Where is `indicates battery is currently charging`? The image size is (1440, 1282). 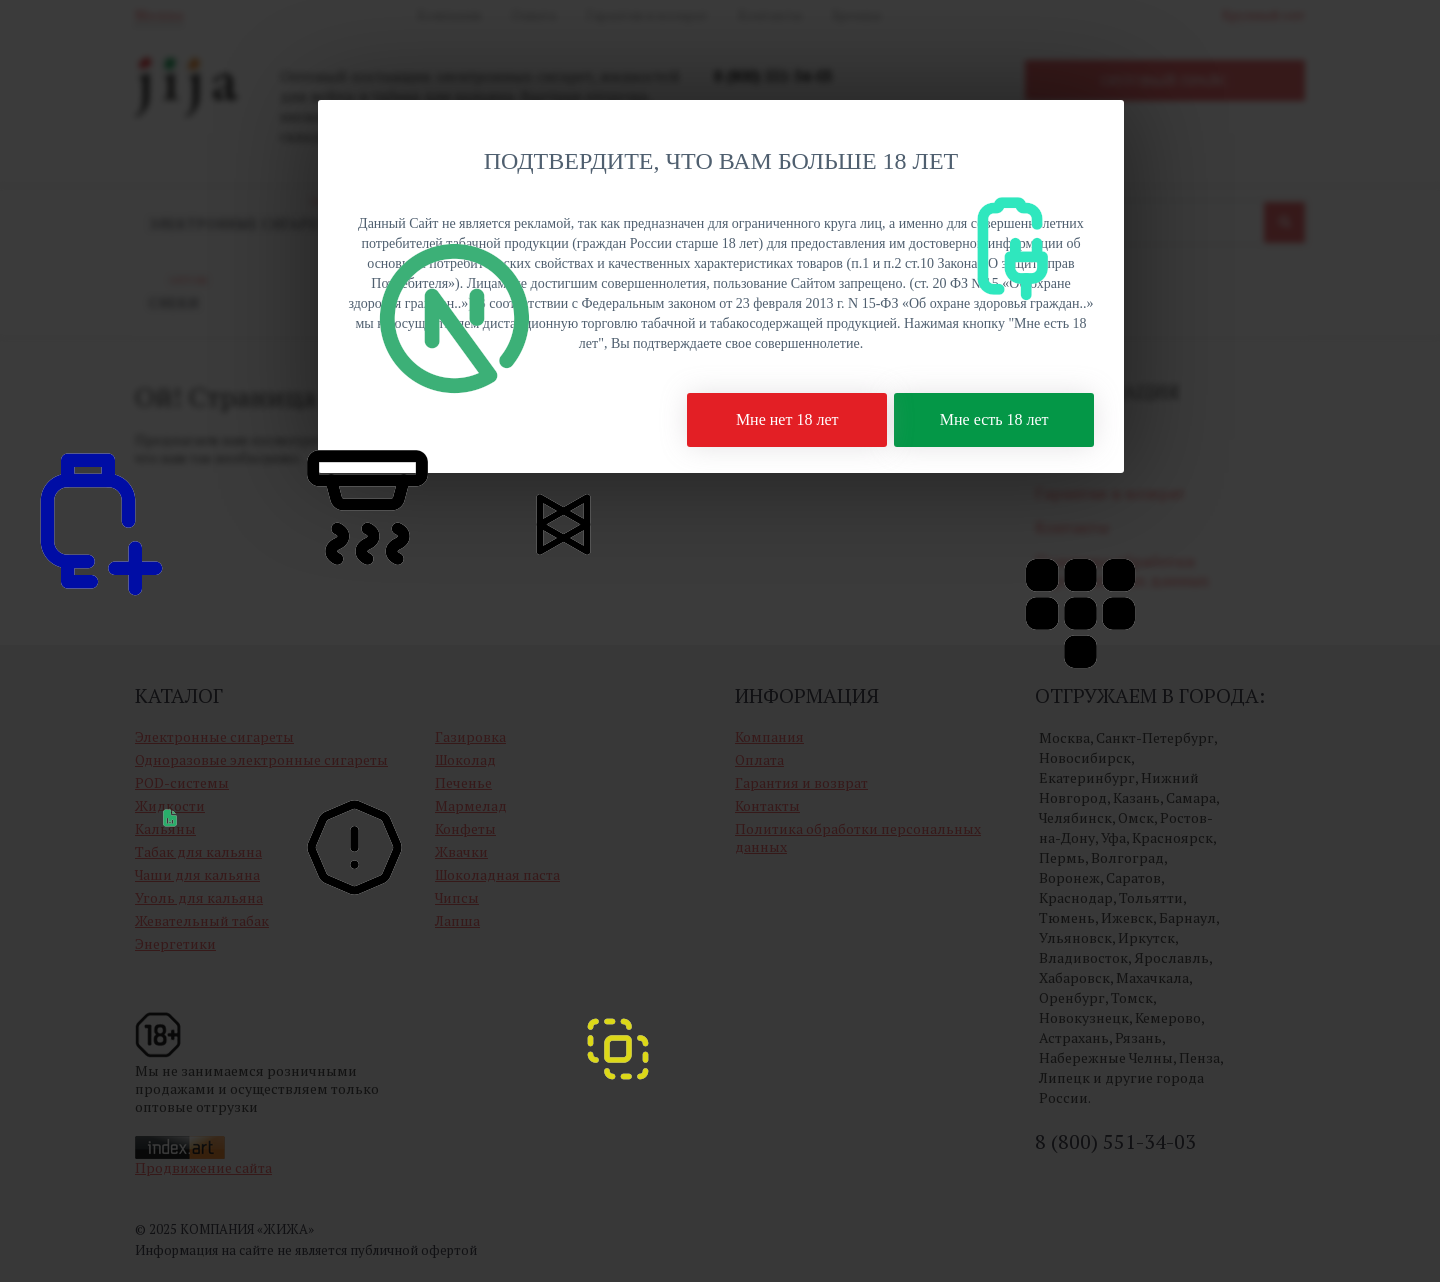 indicates battery is currently charging is located at coordinates (1010, 246).